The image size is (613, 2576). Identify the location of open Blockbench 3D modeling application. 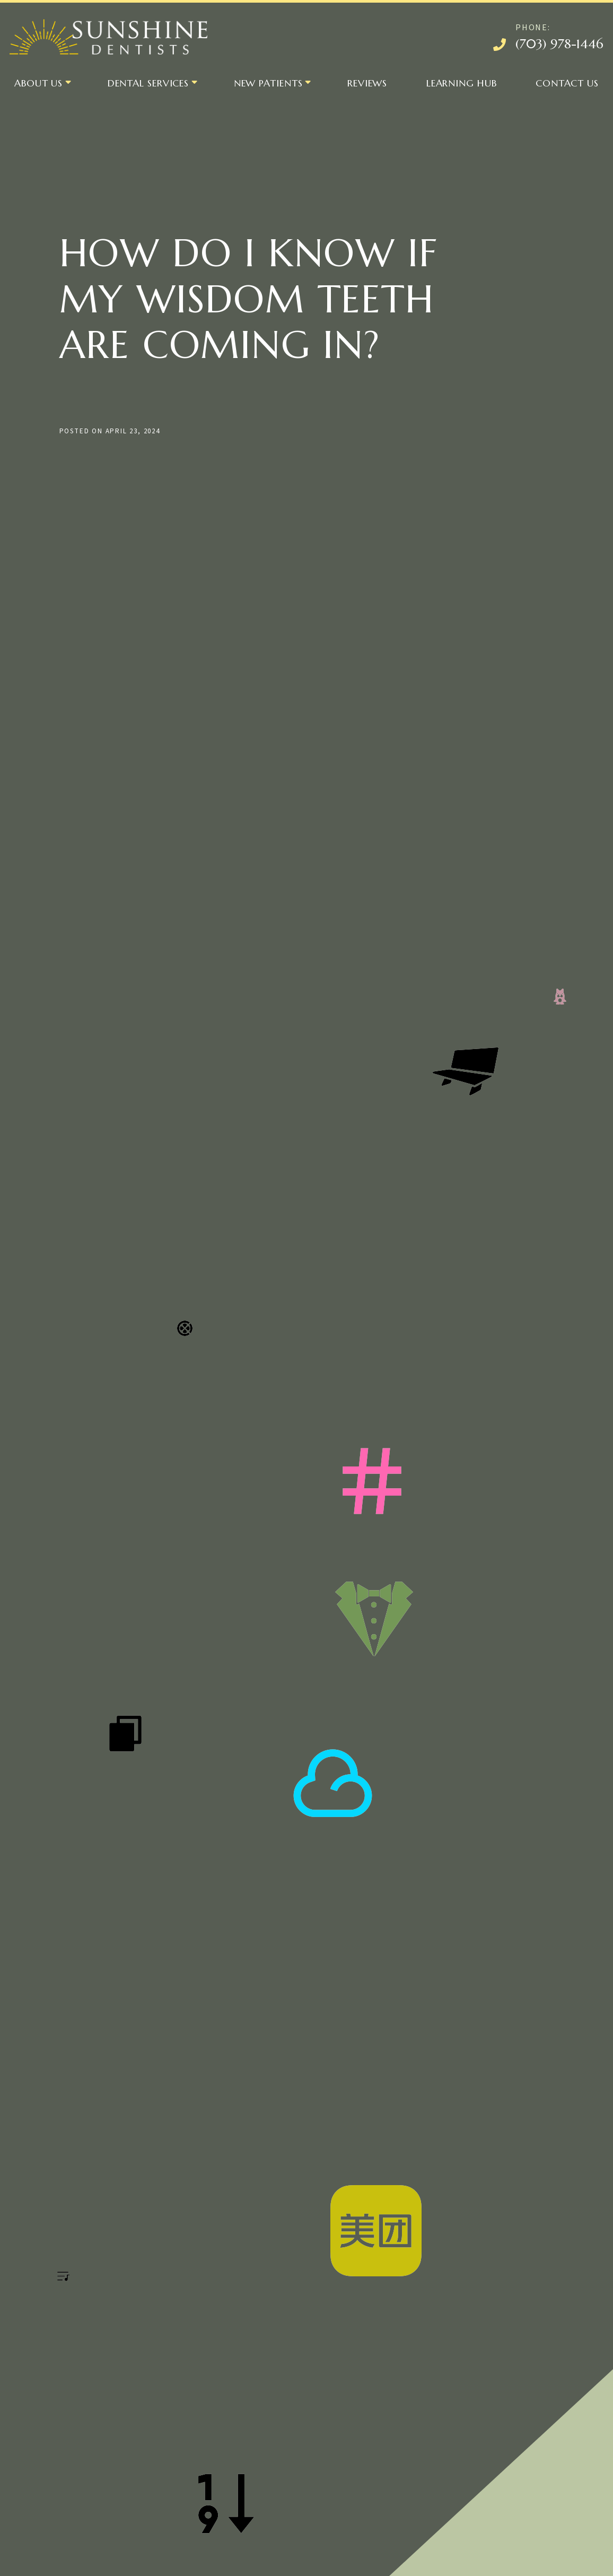
(466, 1071).